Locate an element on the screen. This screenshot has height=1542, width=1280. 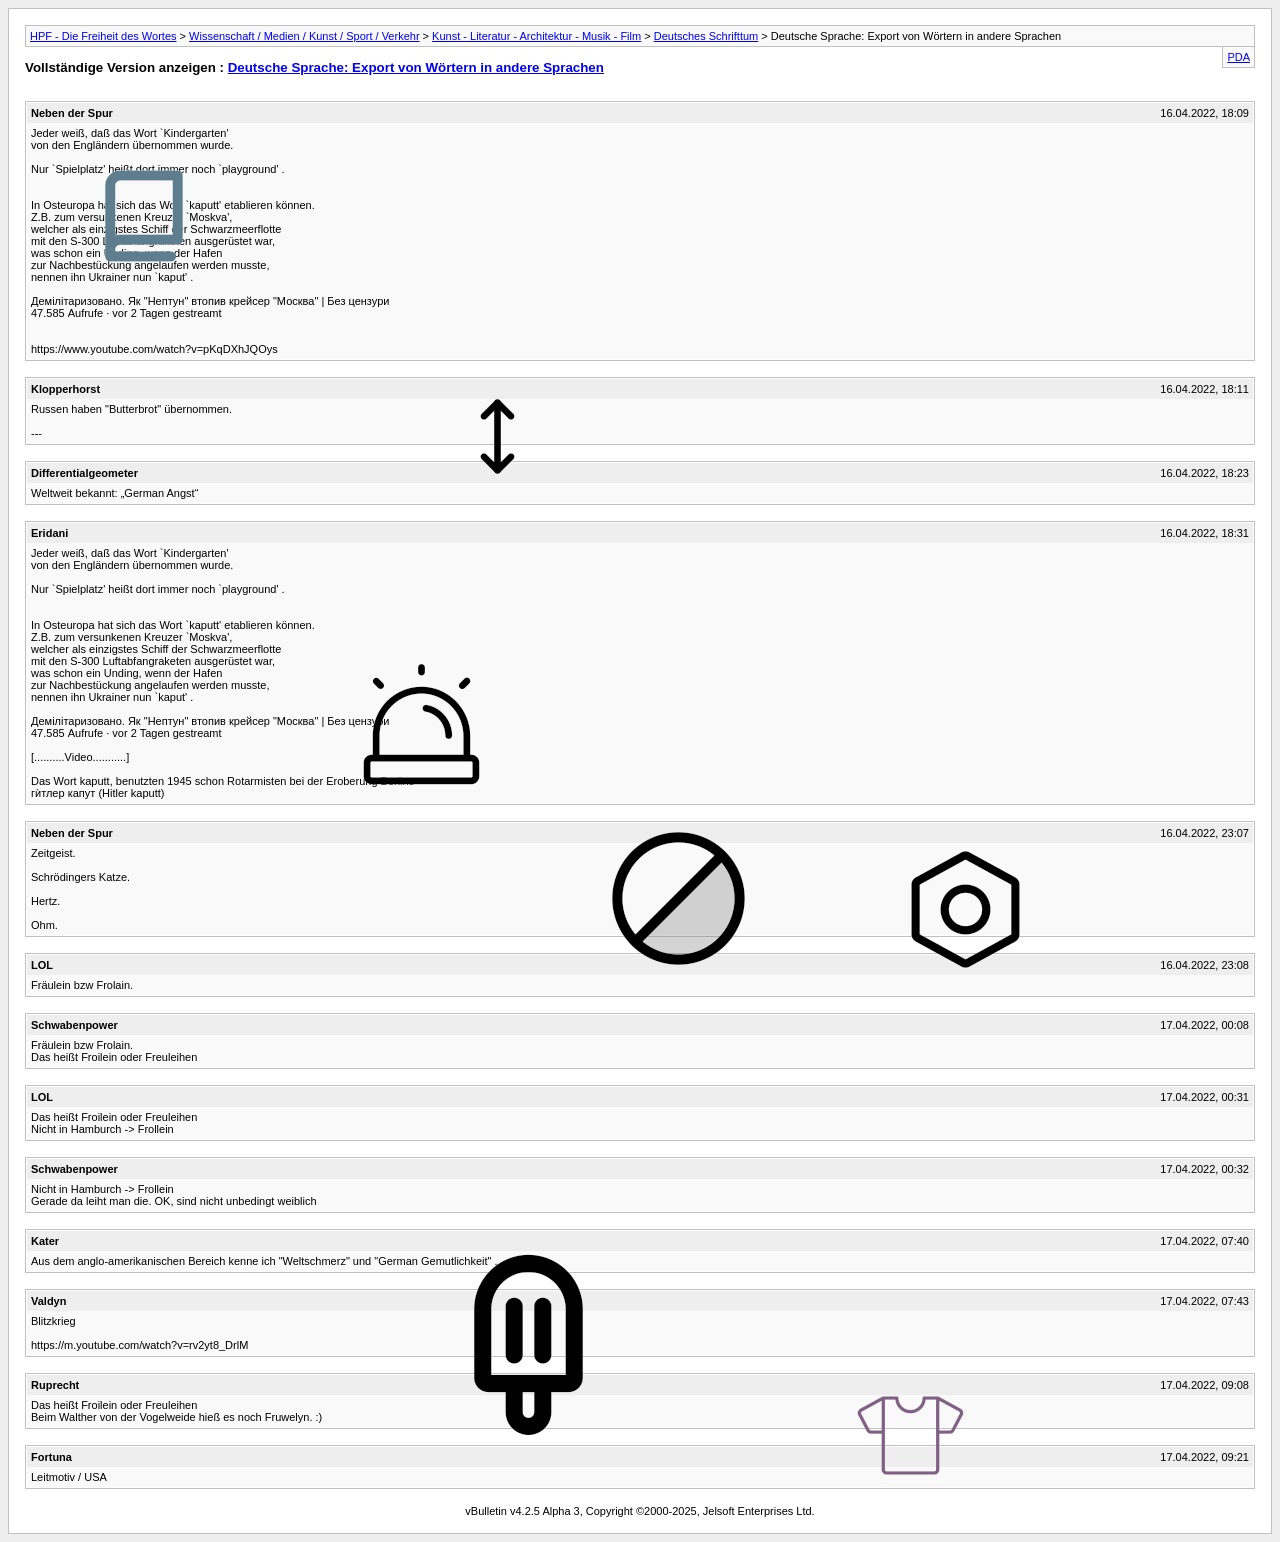
browse clothing or apparel items is located at coordinates (910, 1435).